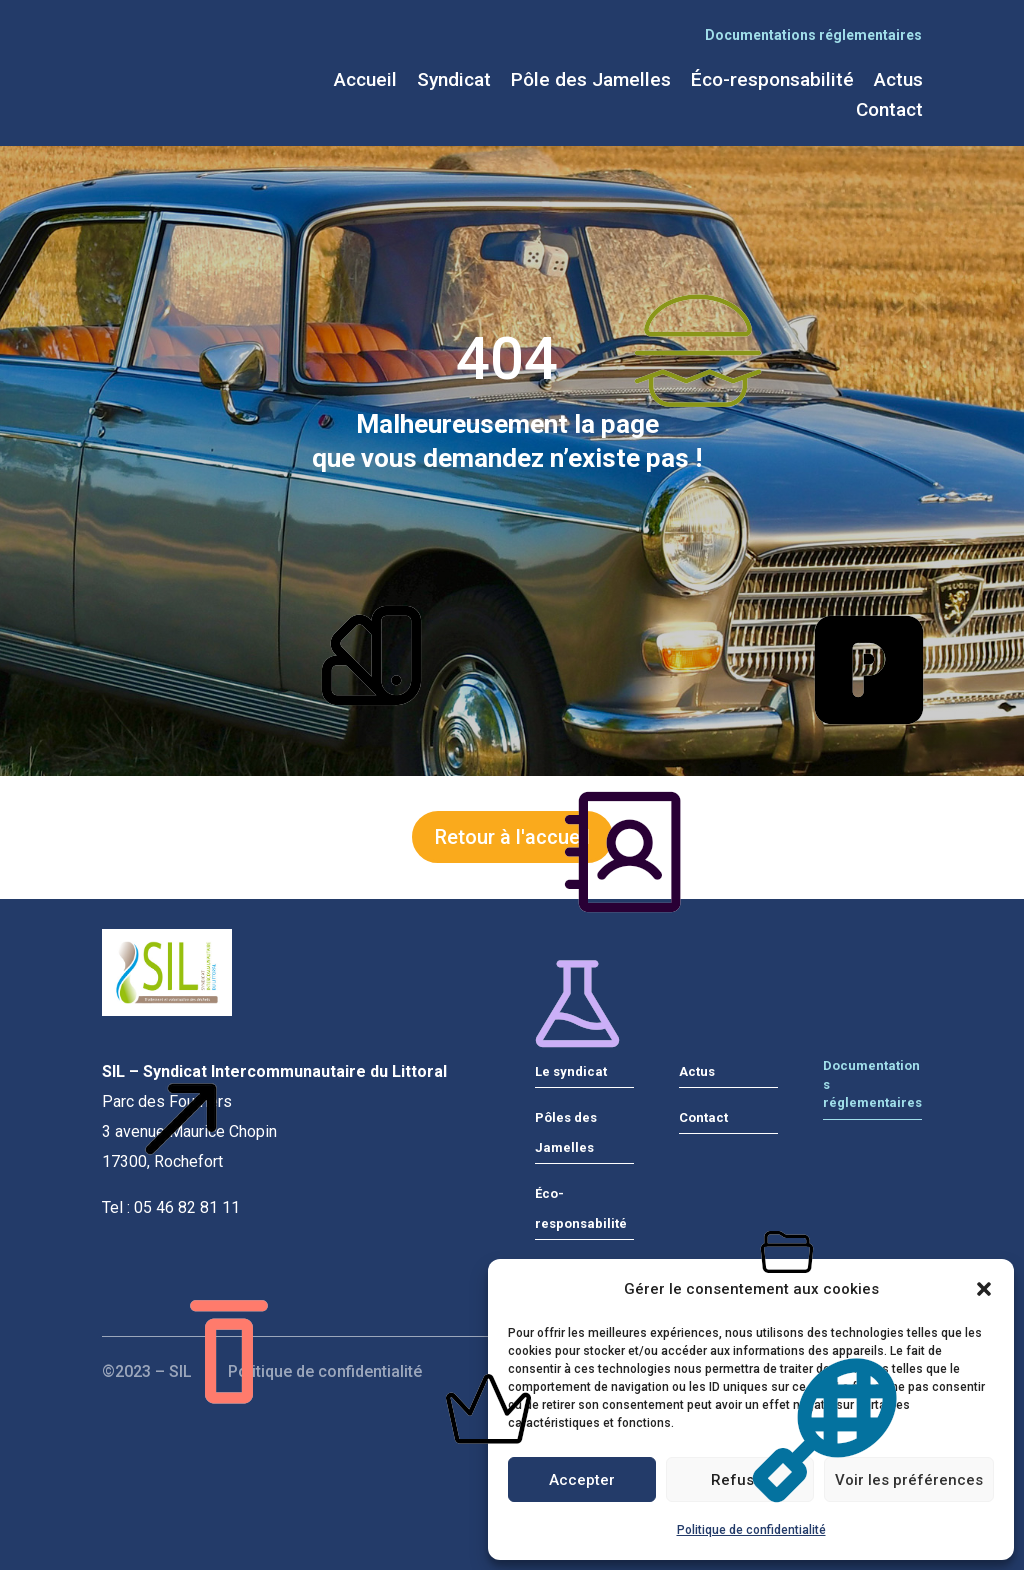 This screenshot has height=1570, width=1024. Describe the element at coordinates (787, 1252) in the screenshot. I see `open folder to view contents` at that location.